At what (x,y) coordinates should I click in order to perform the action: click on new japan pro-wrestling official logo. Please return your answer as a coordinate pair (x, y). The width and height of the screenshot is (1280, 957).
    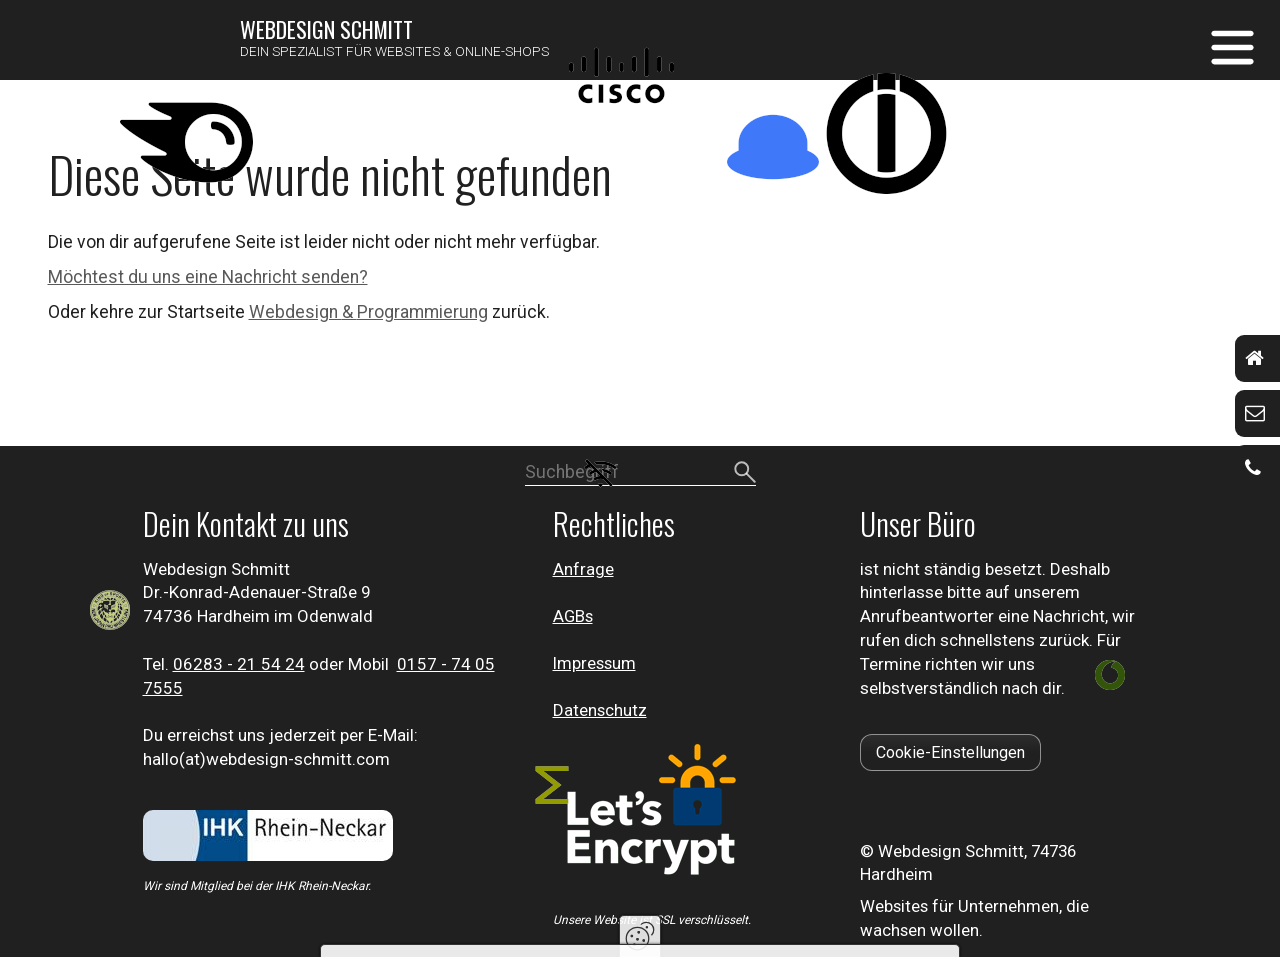
    Looking at the image, I should click on (110, 610).